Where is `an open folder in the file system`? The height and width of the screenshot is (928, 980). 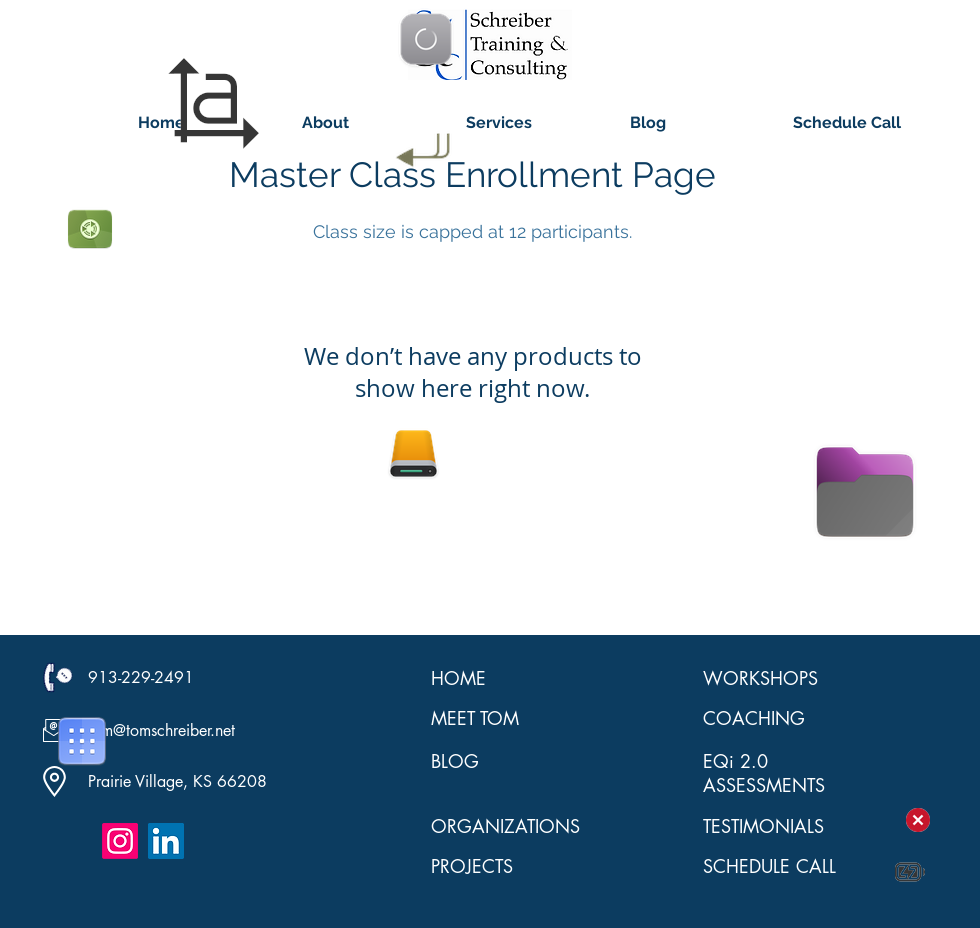
an open folder in the file system is located at coordinates (865, 492).